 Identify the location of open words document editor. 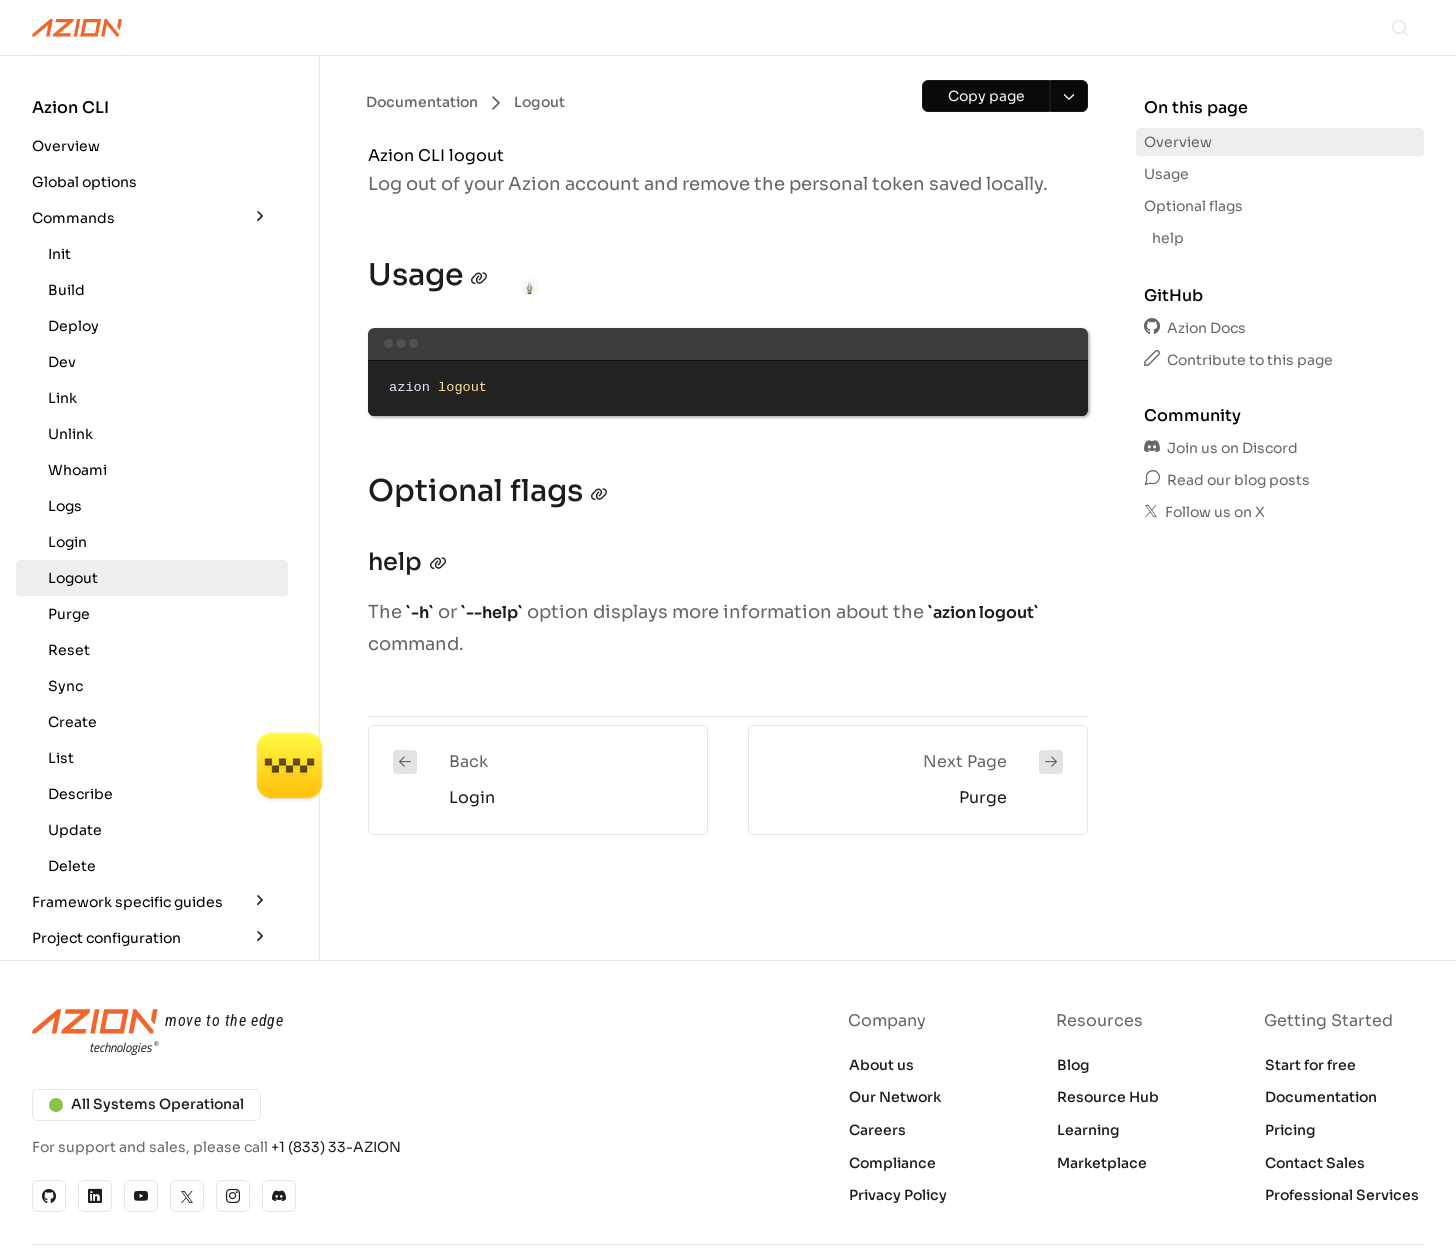
(529, 286).